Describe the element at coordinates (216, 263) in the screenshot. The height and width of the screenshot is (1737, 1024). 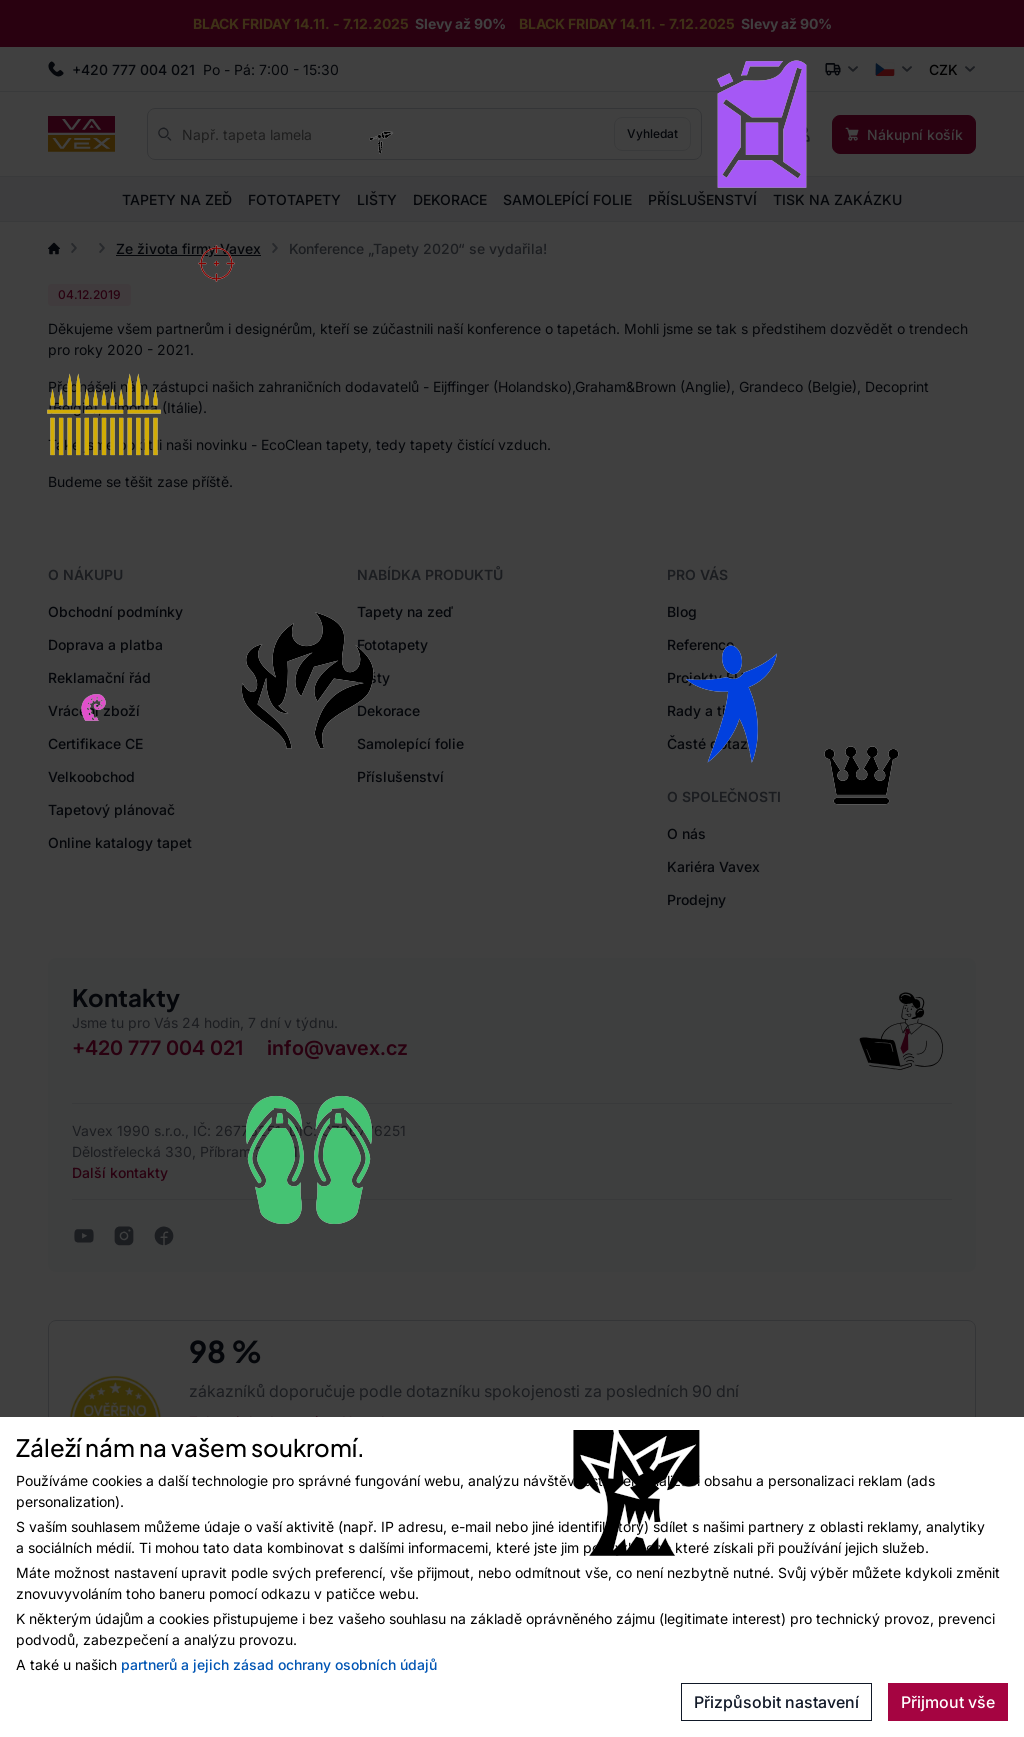
I see `aim or target an object in a game` at that location.